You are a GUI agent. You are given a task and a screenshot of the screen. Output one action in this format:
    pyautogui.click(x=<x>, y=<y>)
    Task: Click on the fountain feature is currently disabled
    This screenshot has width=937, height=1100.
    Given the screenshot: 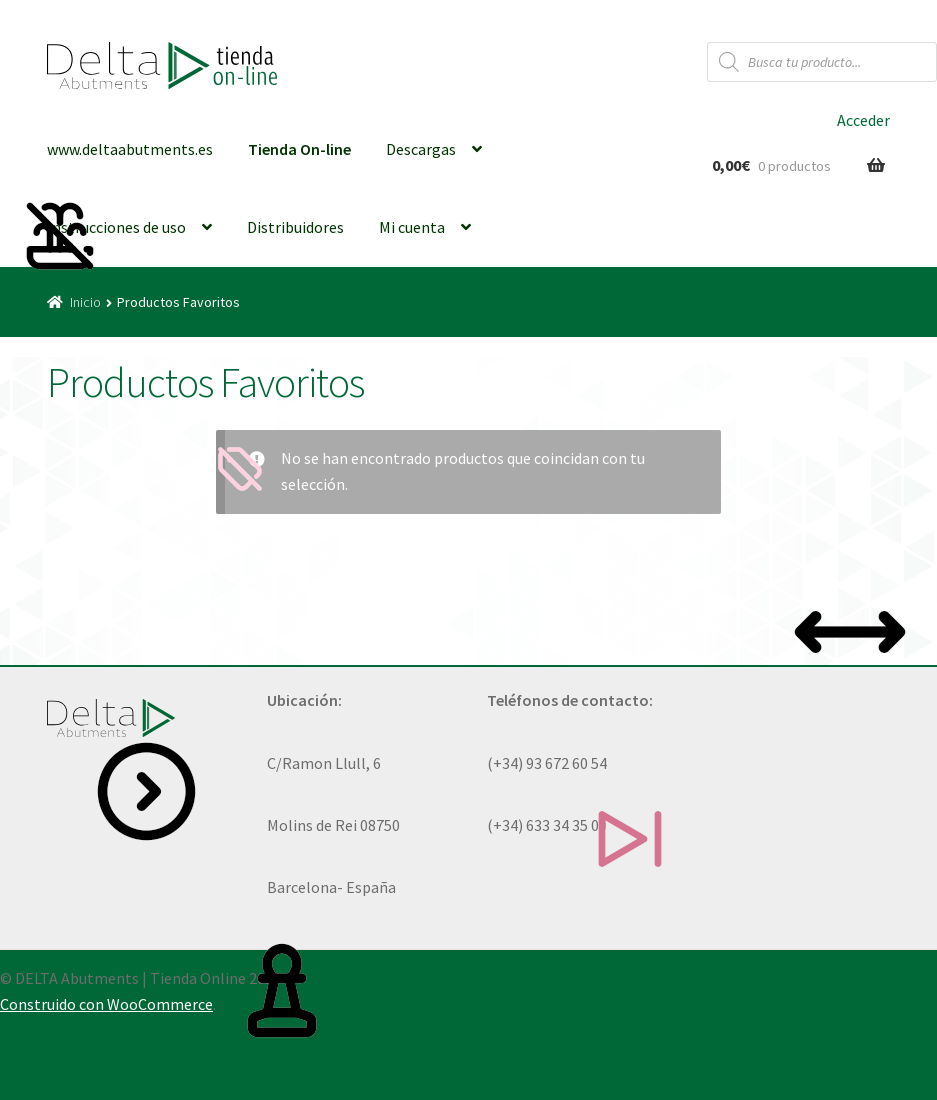 What is the action you would take?
    pyautogui.click(x=60, y=236)
    